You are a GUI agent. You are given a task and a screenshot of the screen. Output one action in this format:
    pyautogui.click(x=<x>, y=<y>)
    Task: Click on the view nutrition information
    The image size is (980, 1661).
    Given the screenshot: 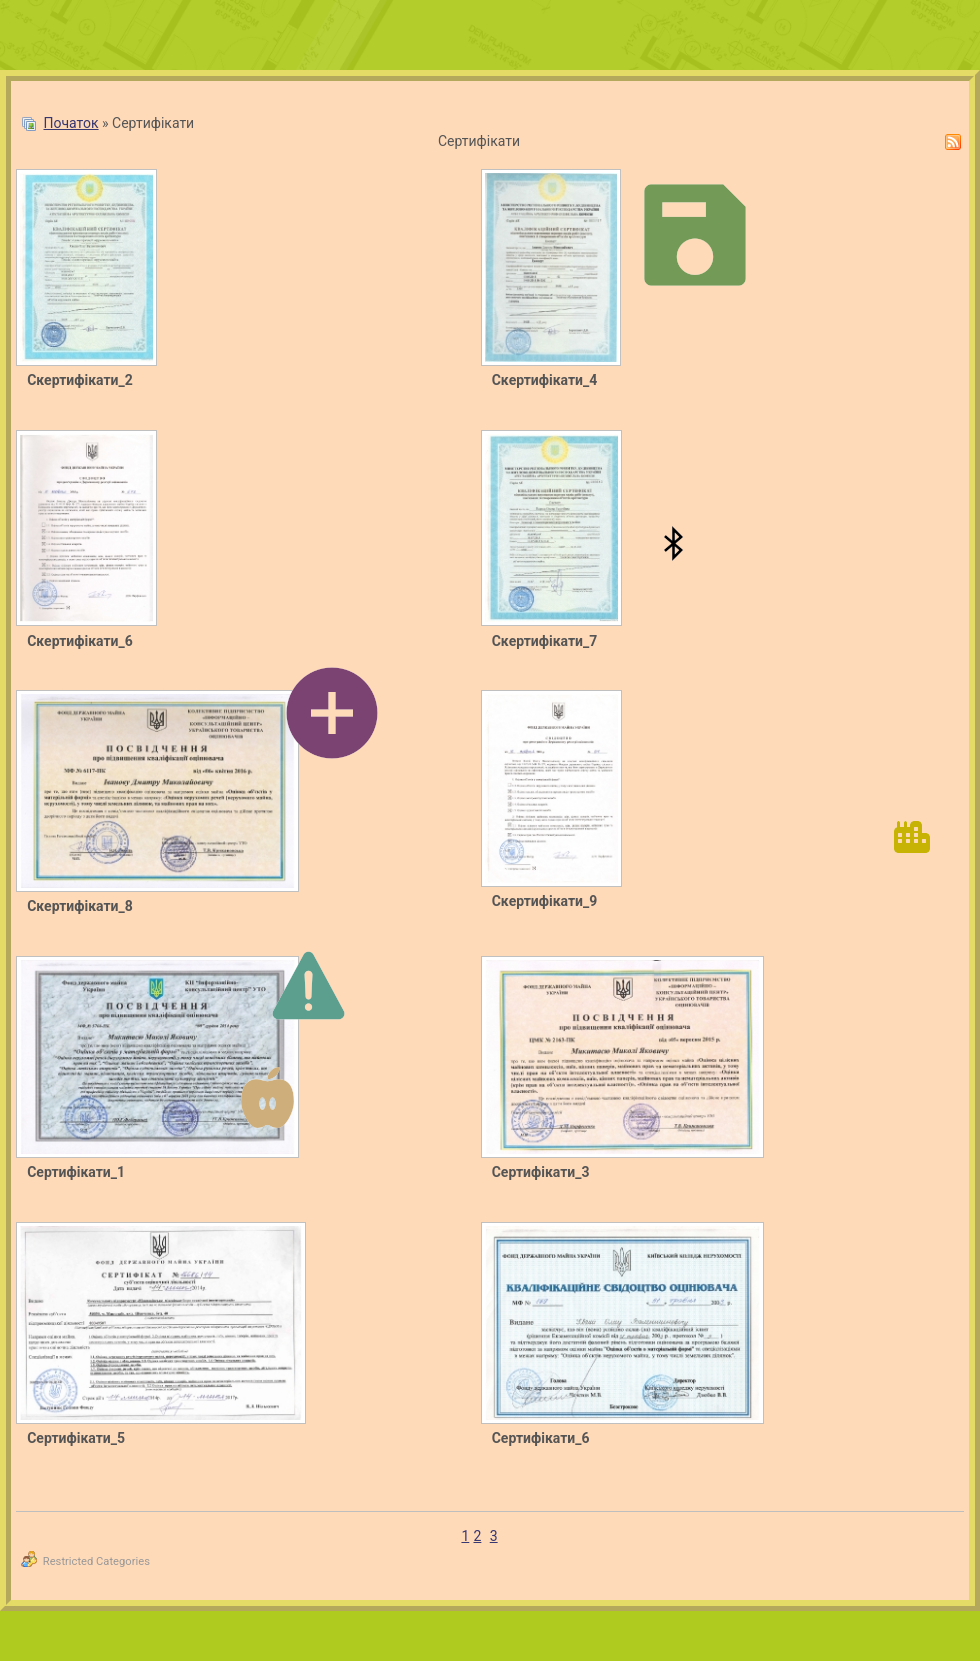 What is the action you would take?
    pyautogui.click(x=267, y=1097)
    